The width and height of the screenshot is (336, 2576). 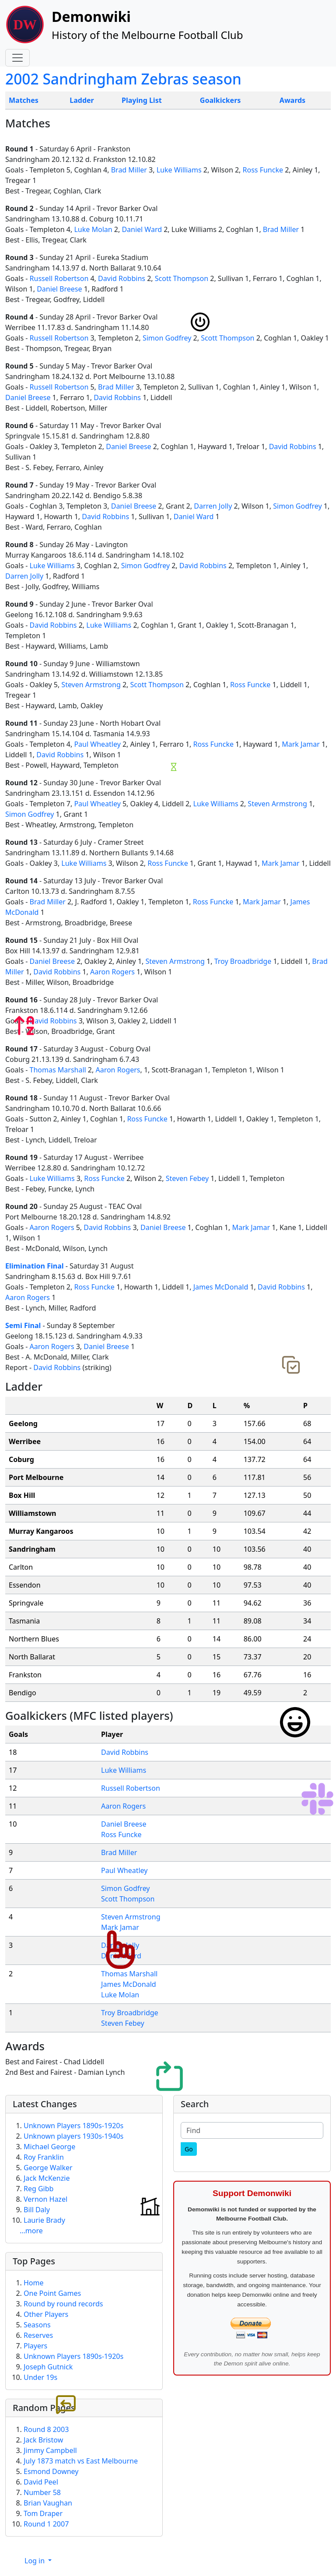 What do you see at coordinates (317, 1799) in the screenshot?
I see `open Slack app` at bounding box center [317, 1799].